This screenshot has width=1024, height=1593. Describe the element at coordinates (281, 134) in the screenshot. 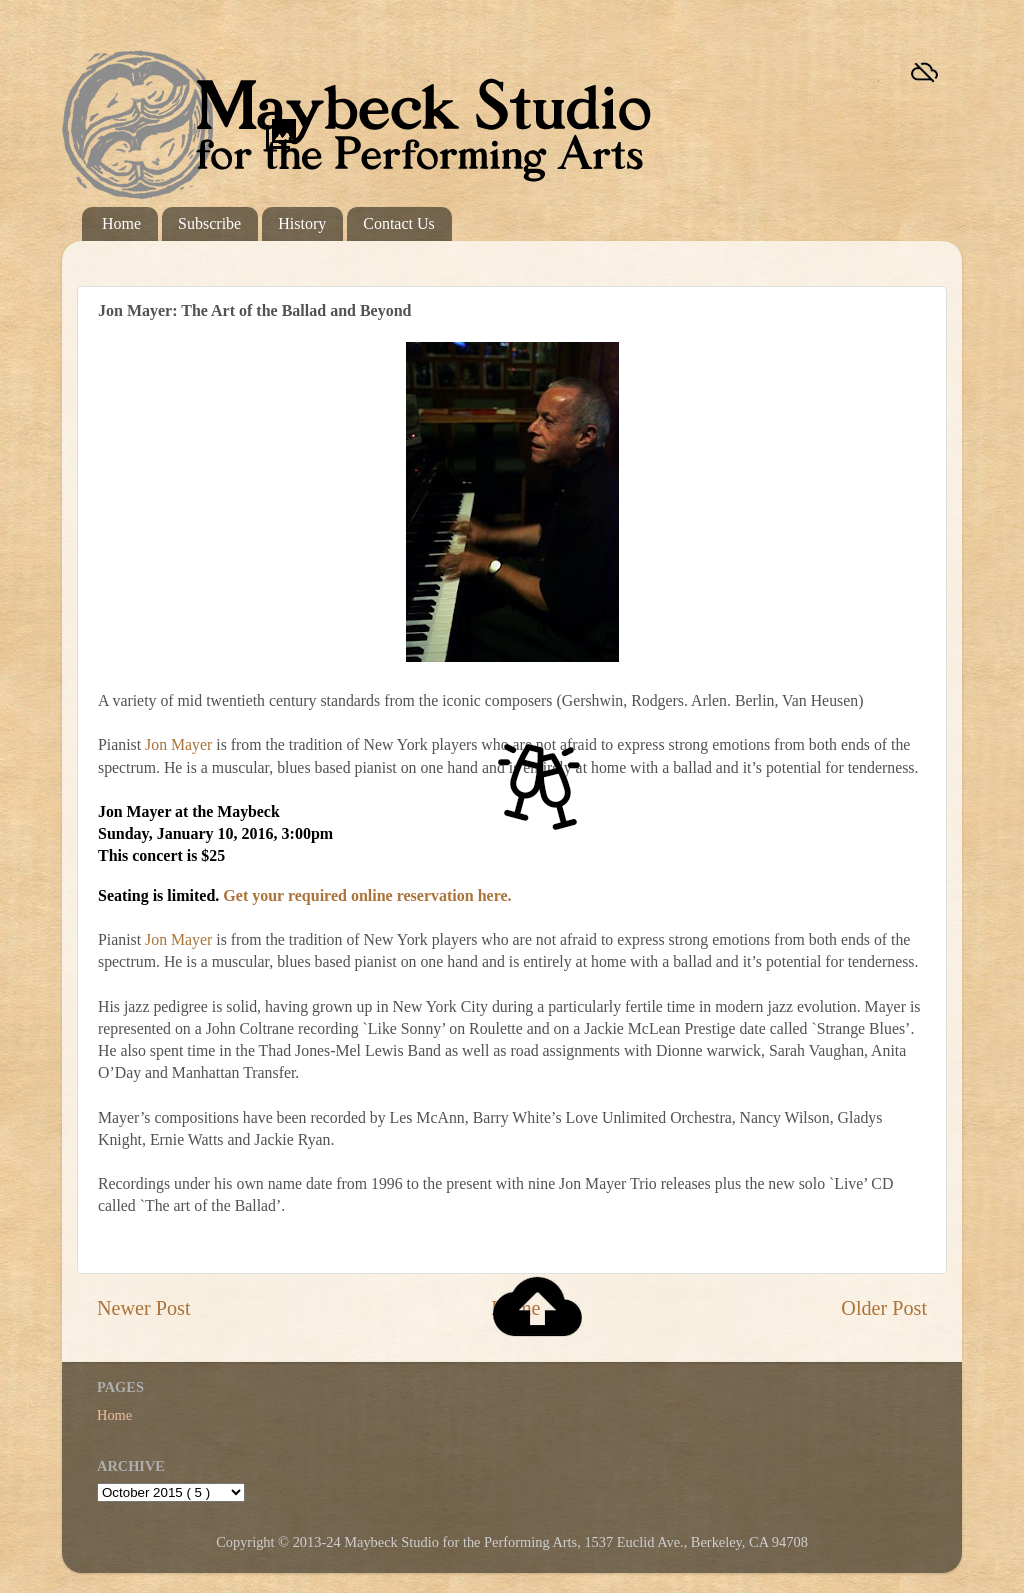

I see `access your photo library` at that location.